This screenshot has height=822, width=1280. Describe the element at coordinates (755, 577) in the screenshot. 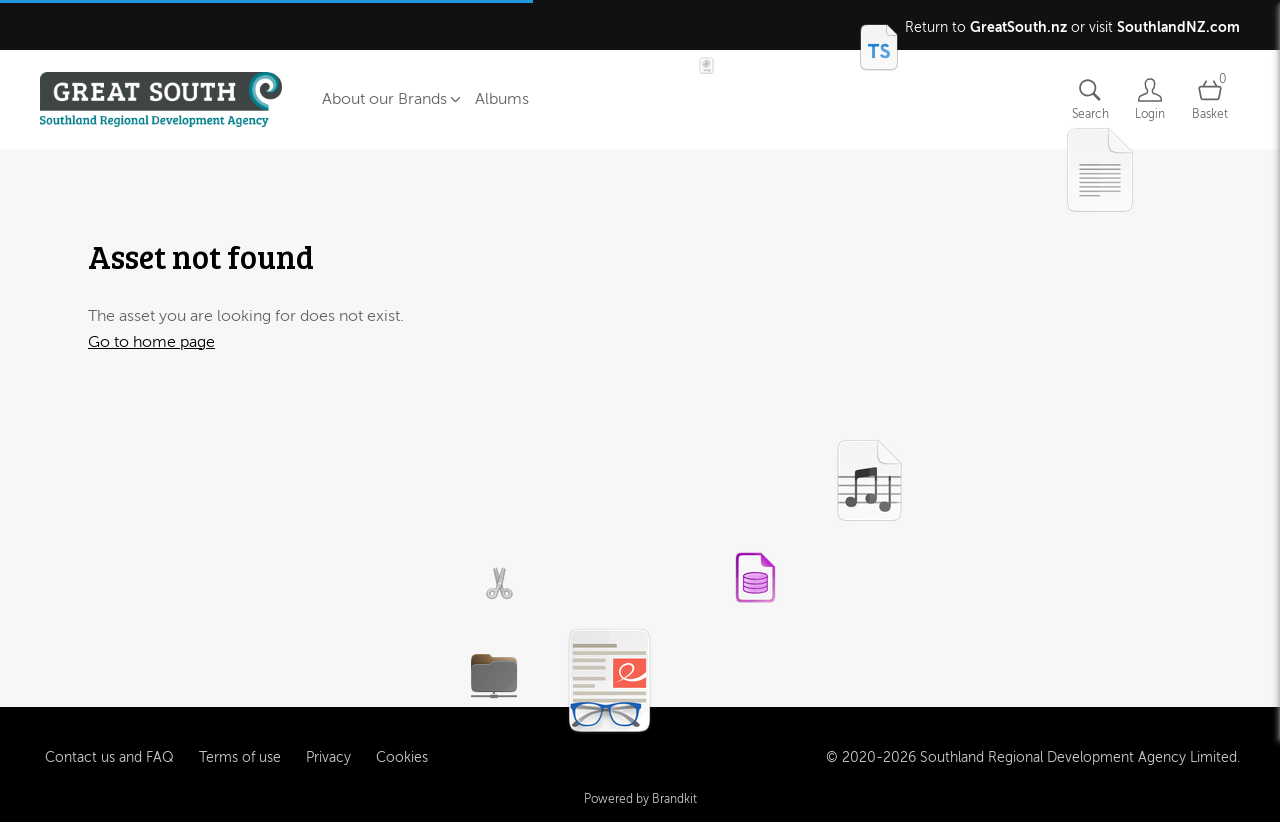

I see `libreoffice base database file` at that location.